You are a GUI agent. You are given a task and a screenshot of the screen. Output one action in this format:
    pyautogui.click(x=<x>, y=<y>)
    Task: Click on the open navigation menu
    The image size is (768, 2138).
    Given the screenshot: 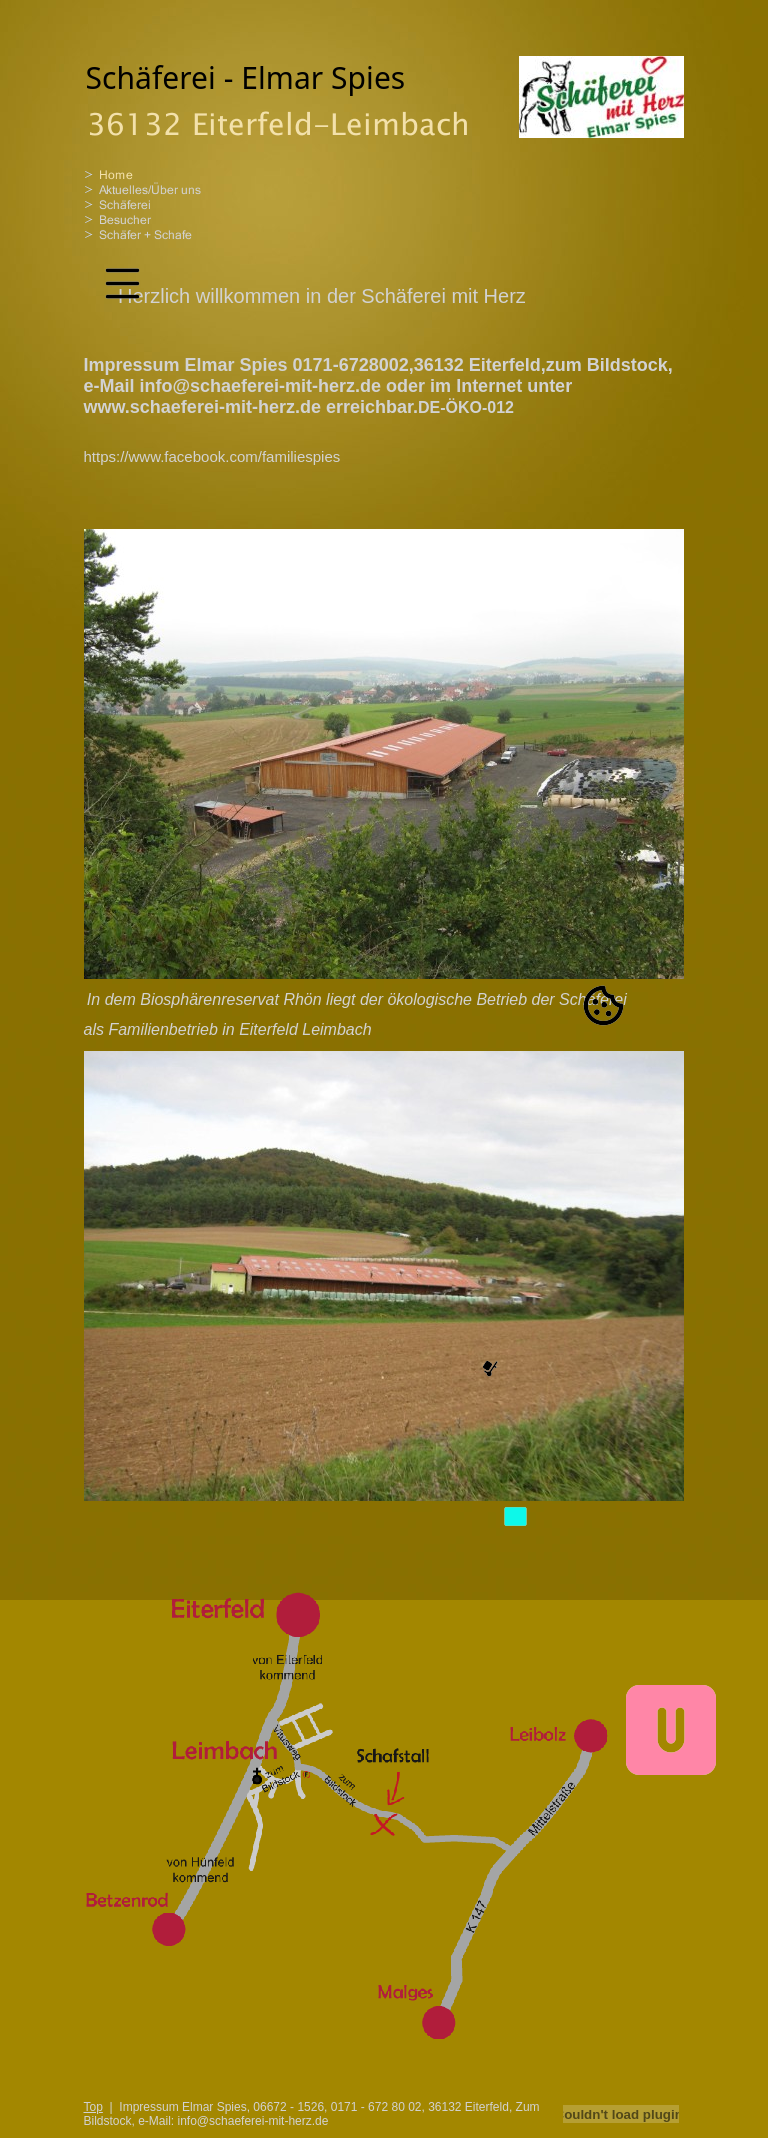 What is the action you would take?
    pyautogui.click(x=122, y=283)
    